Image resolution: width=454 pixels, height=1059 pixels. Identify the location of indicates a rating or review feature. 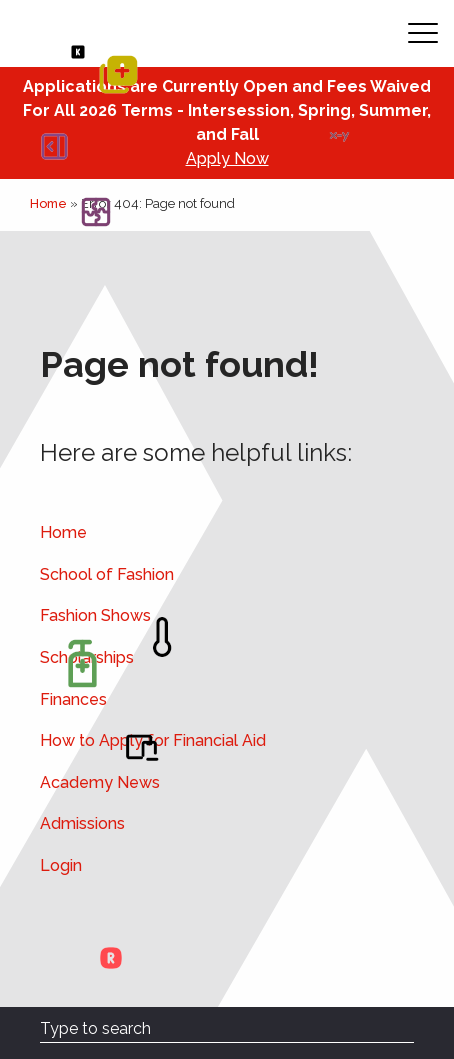
(111, 958).